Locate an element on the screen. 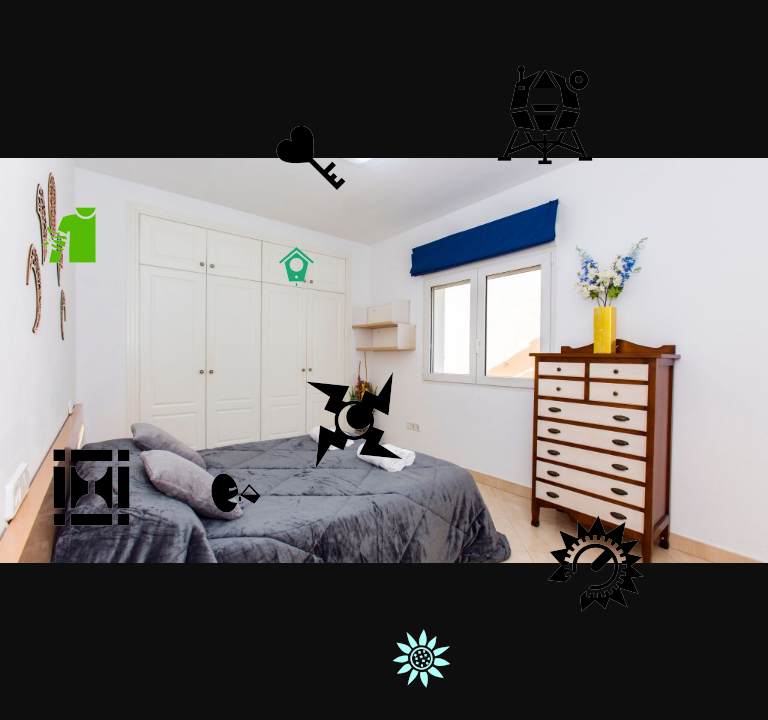 This screenshot has height=720, width=768. access pet or wildlife features is located at coordinates (296, 266).